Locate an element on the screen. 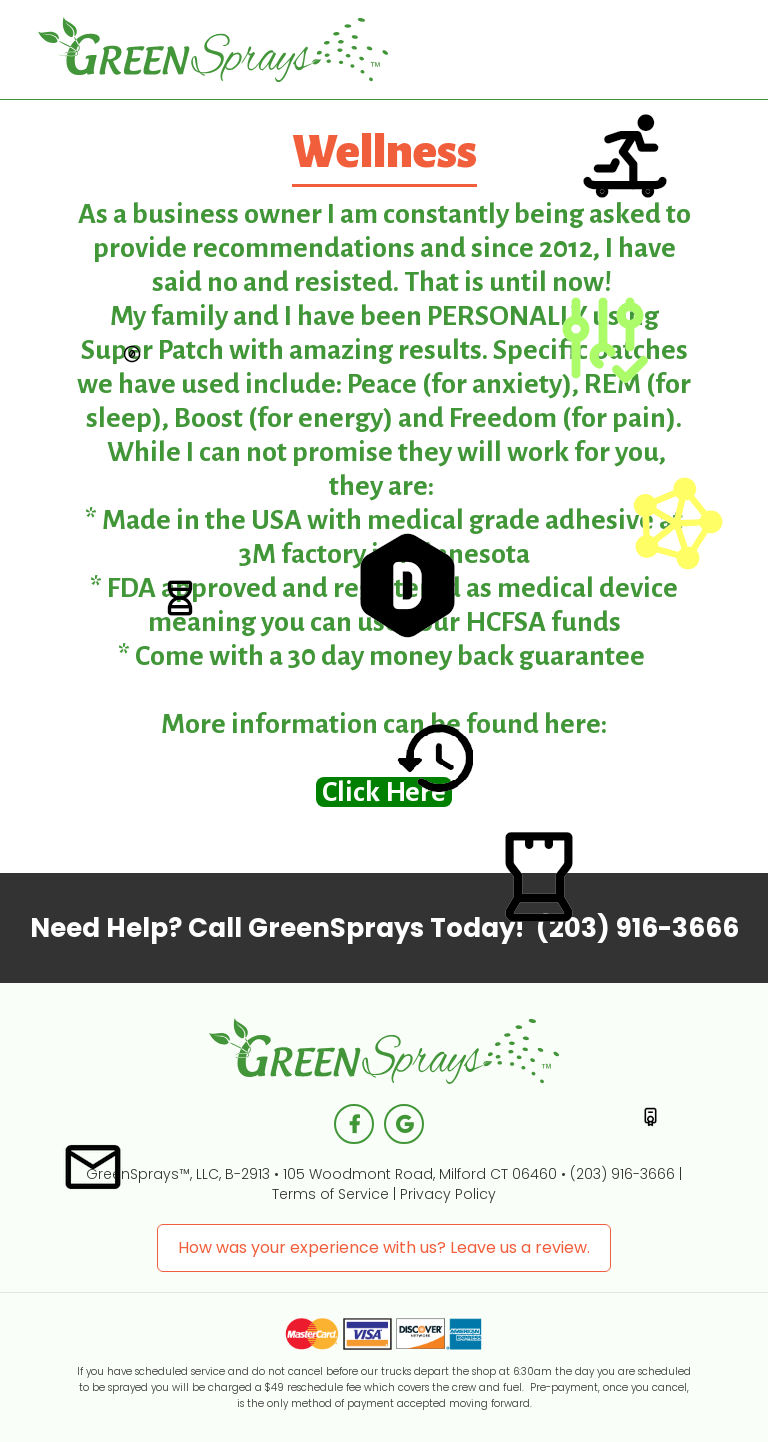 The width and height of the screenshot is (768, 1442). indicates content is public domain (CC0 license) is located at coordinates (132, 354).